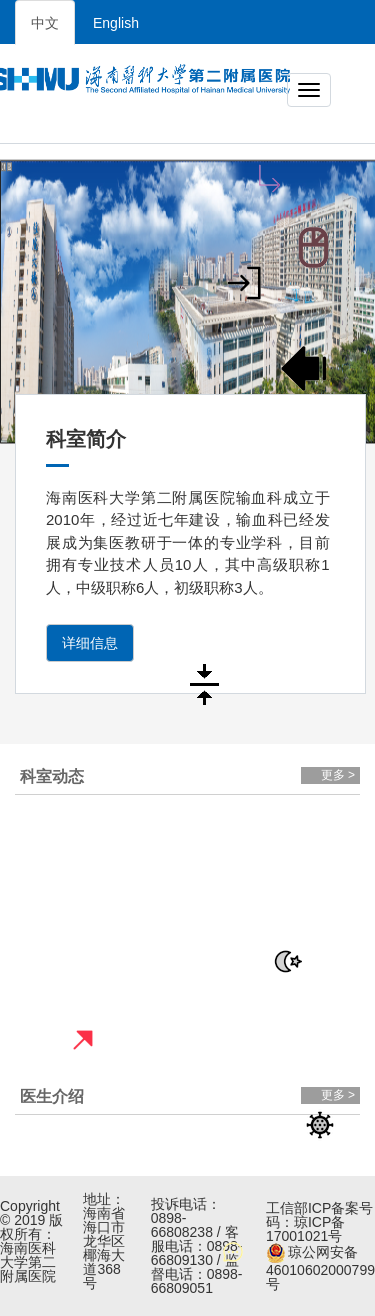 The width and height of the screenshot is (375, 1316). Describe the element at coordinates (313, 247) in the screenshot. I see `right-click action or context menu trigger` at that location.